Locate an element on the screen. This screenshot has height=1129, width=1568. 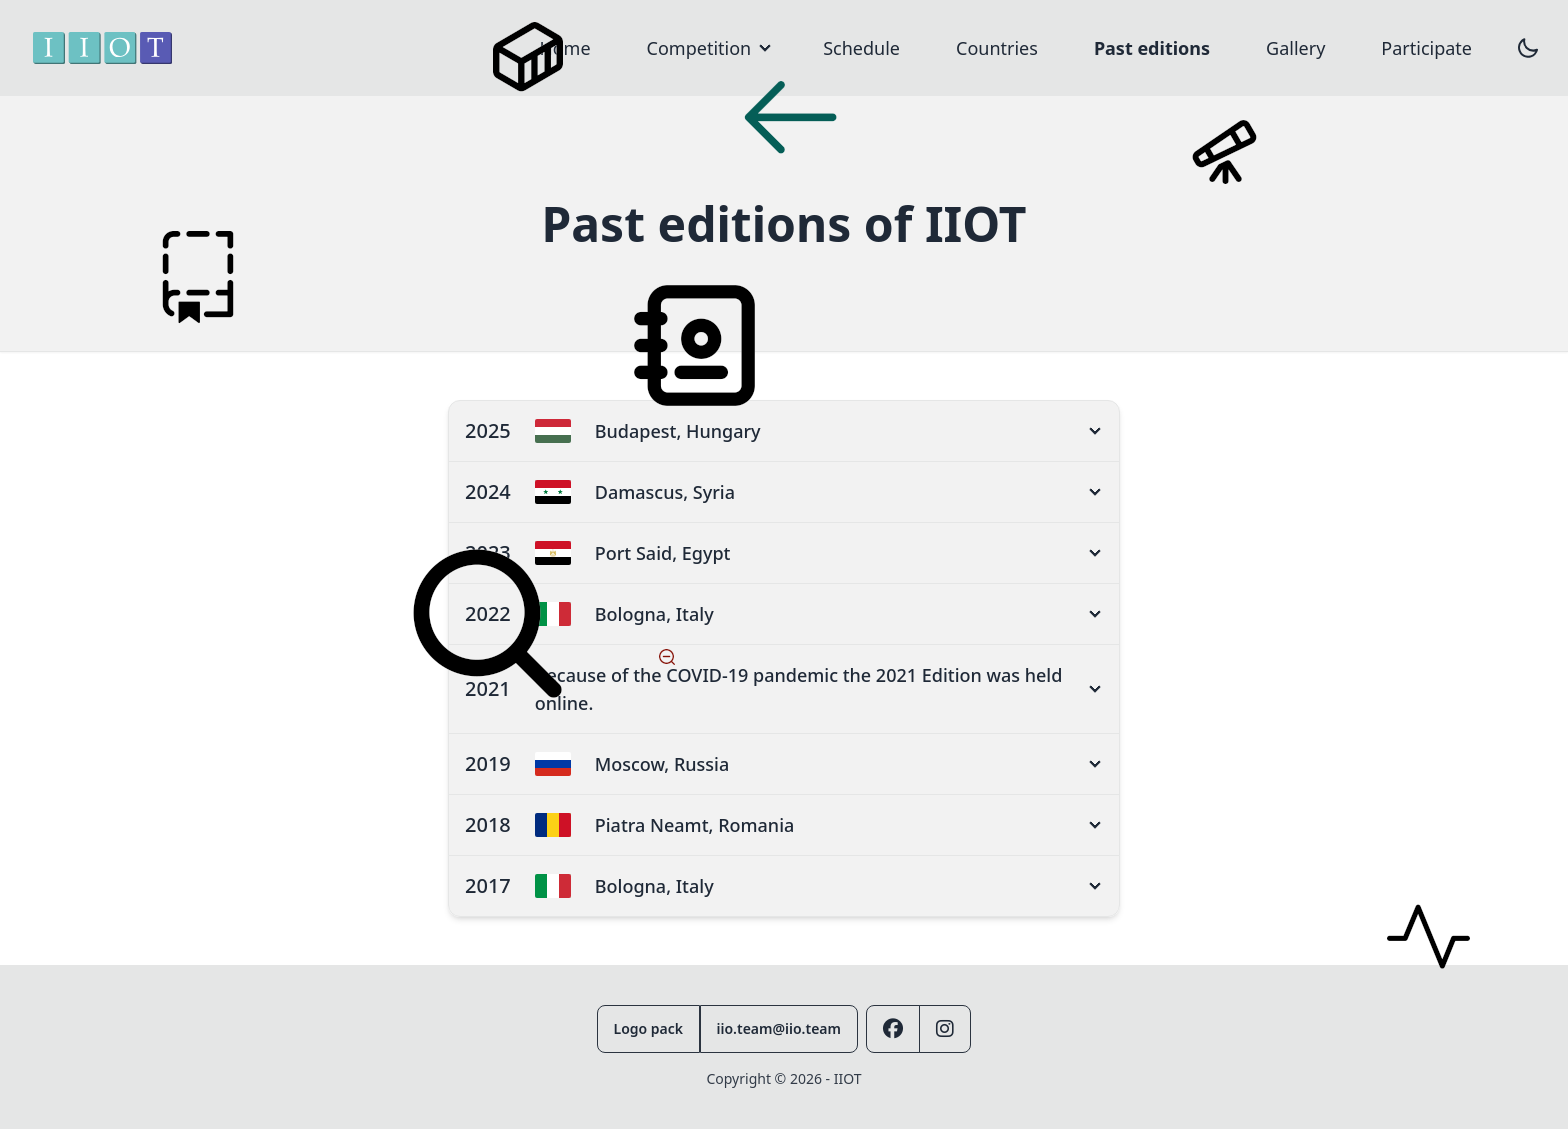
view repository activity and insights is located at coordinates (1428, 937).